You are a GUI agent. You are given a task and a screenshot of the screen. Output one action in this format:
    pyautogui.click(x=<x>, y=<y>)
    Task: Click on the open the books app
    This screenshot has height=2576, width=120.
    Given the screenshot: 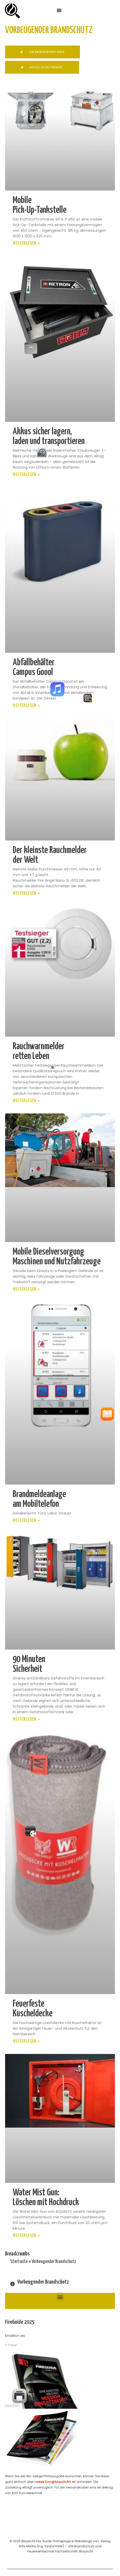 What is the action you would take?
    pyautogui.click(x=107, y=1414)
    